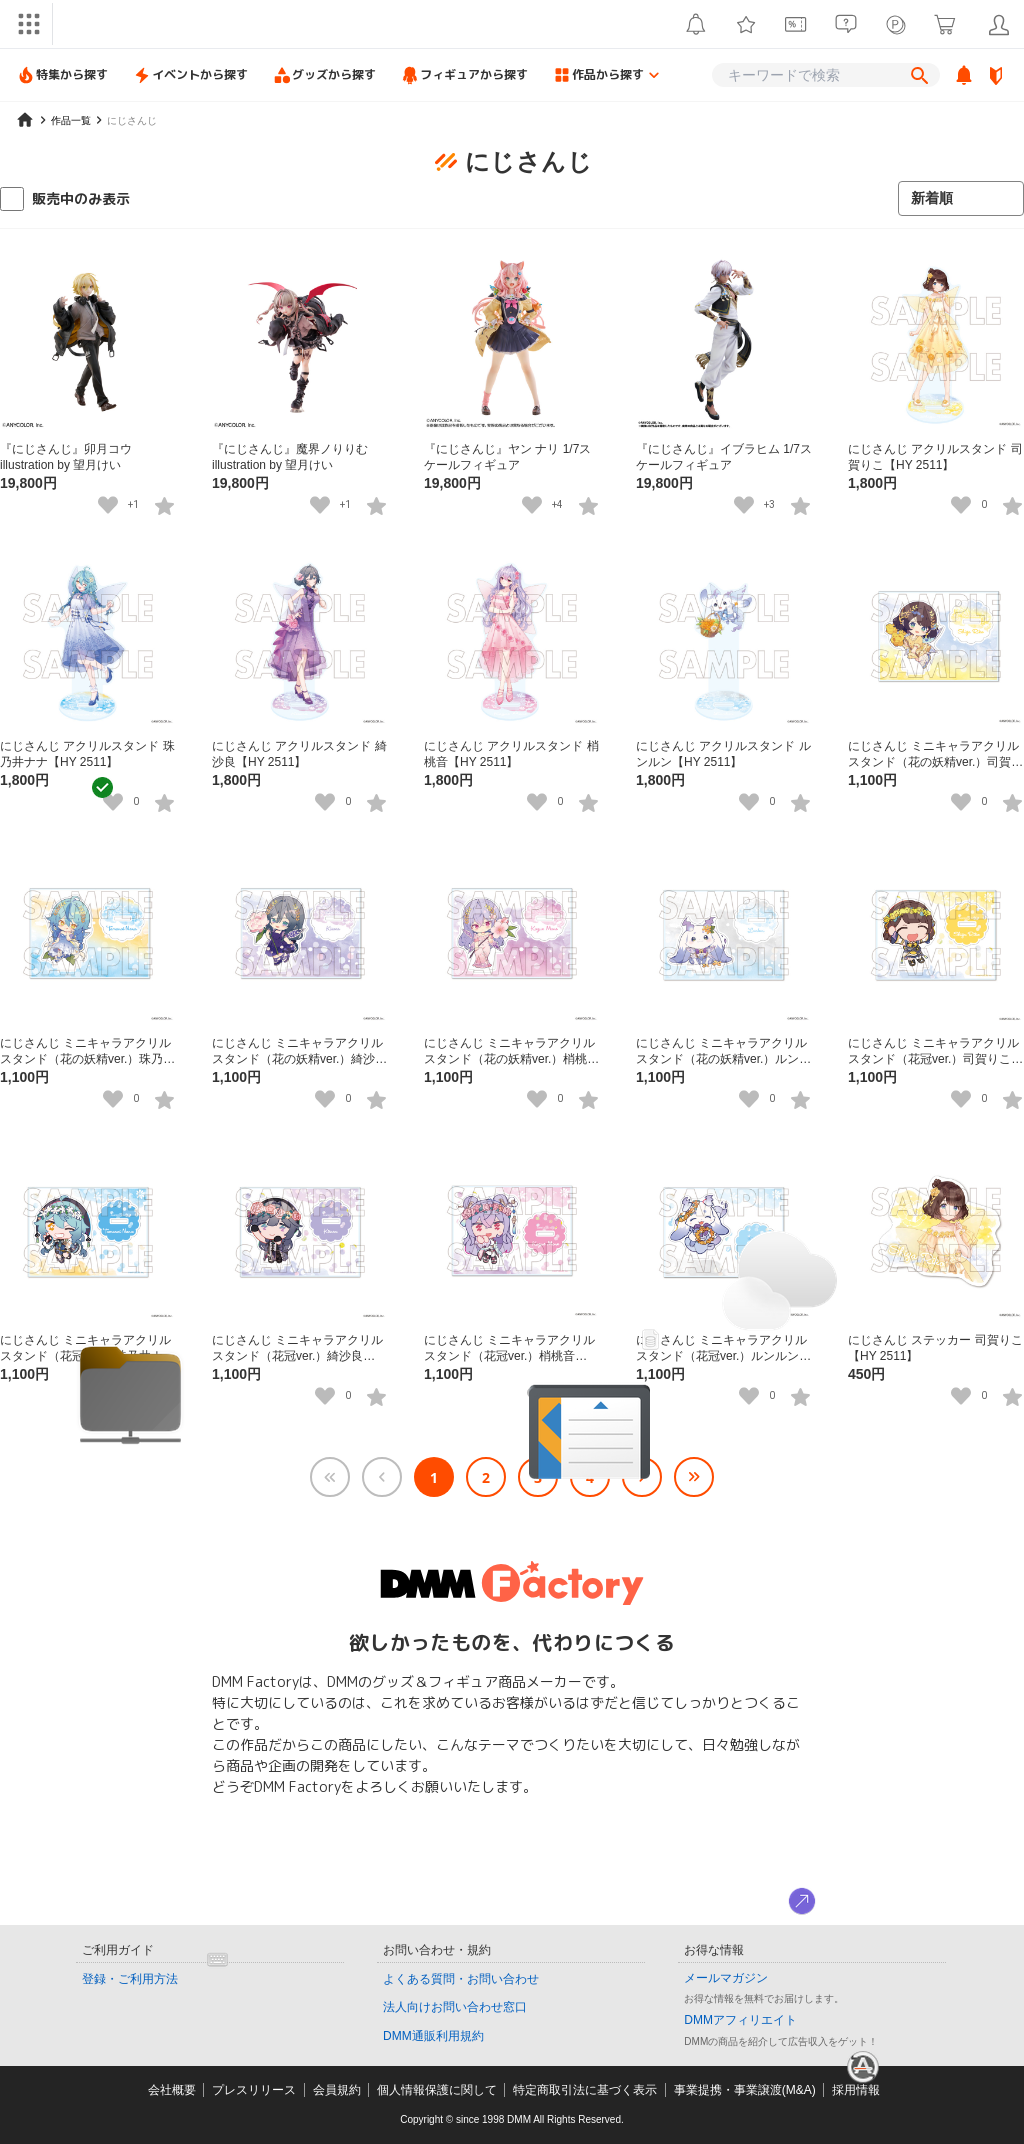 This screenshot has width=1024, height=2144. I want to click on indicates cloudy weather conditions, so click(779, 1280).